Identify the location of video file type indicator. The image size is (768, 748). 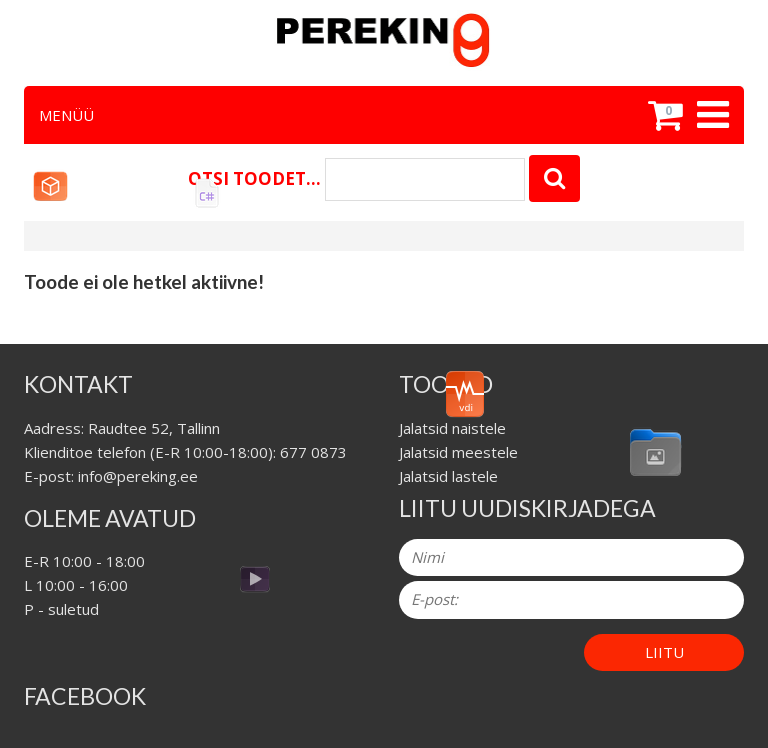
(255, 578).